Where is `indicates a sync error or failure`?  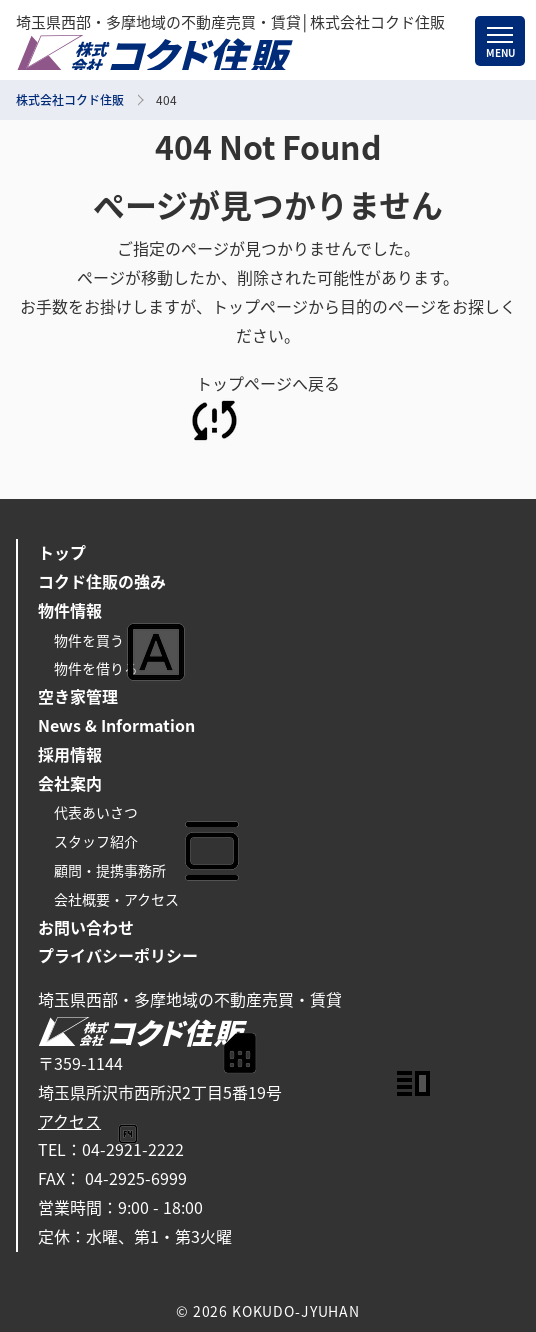 indicates a sync error or failure is located at coordinates (214, 420).